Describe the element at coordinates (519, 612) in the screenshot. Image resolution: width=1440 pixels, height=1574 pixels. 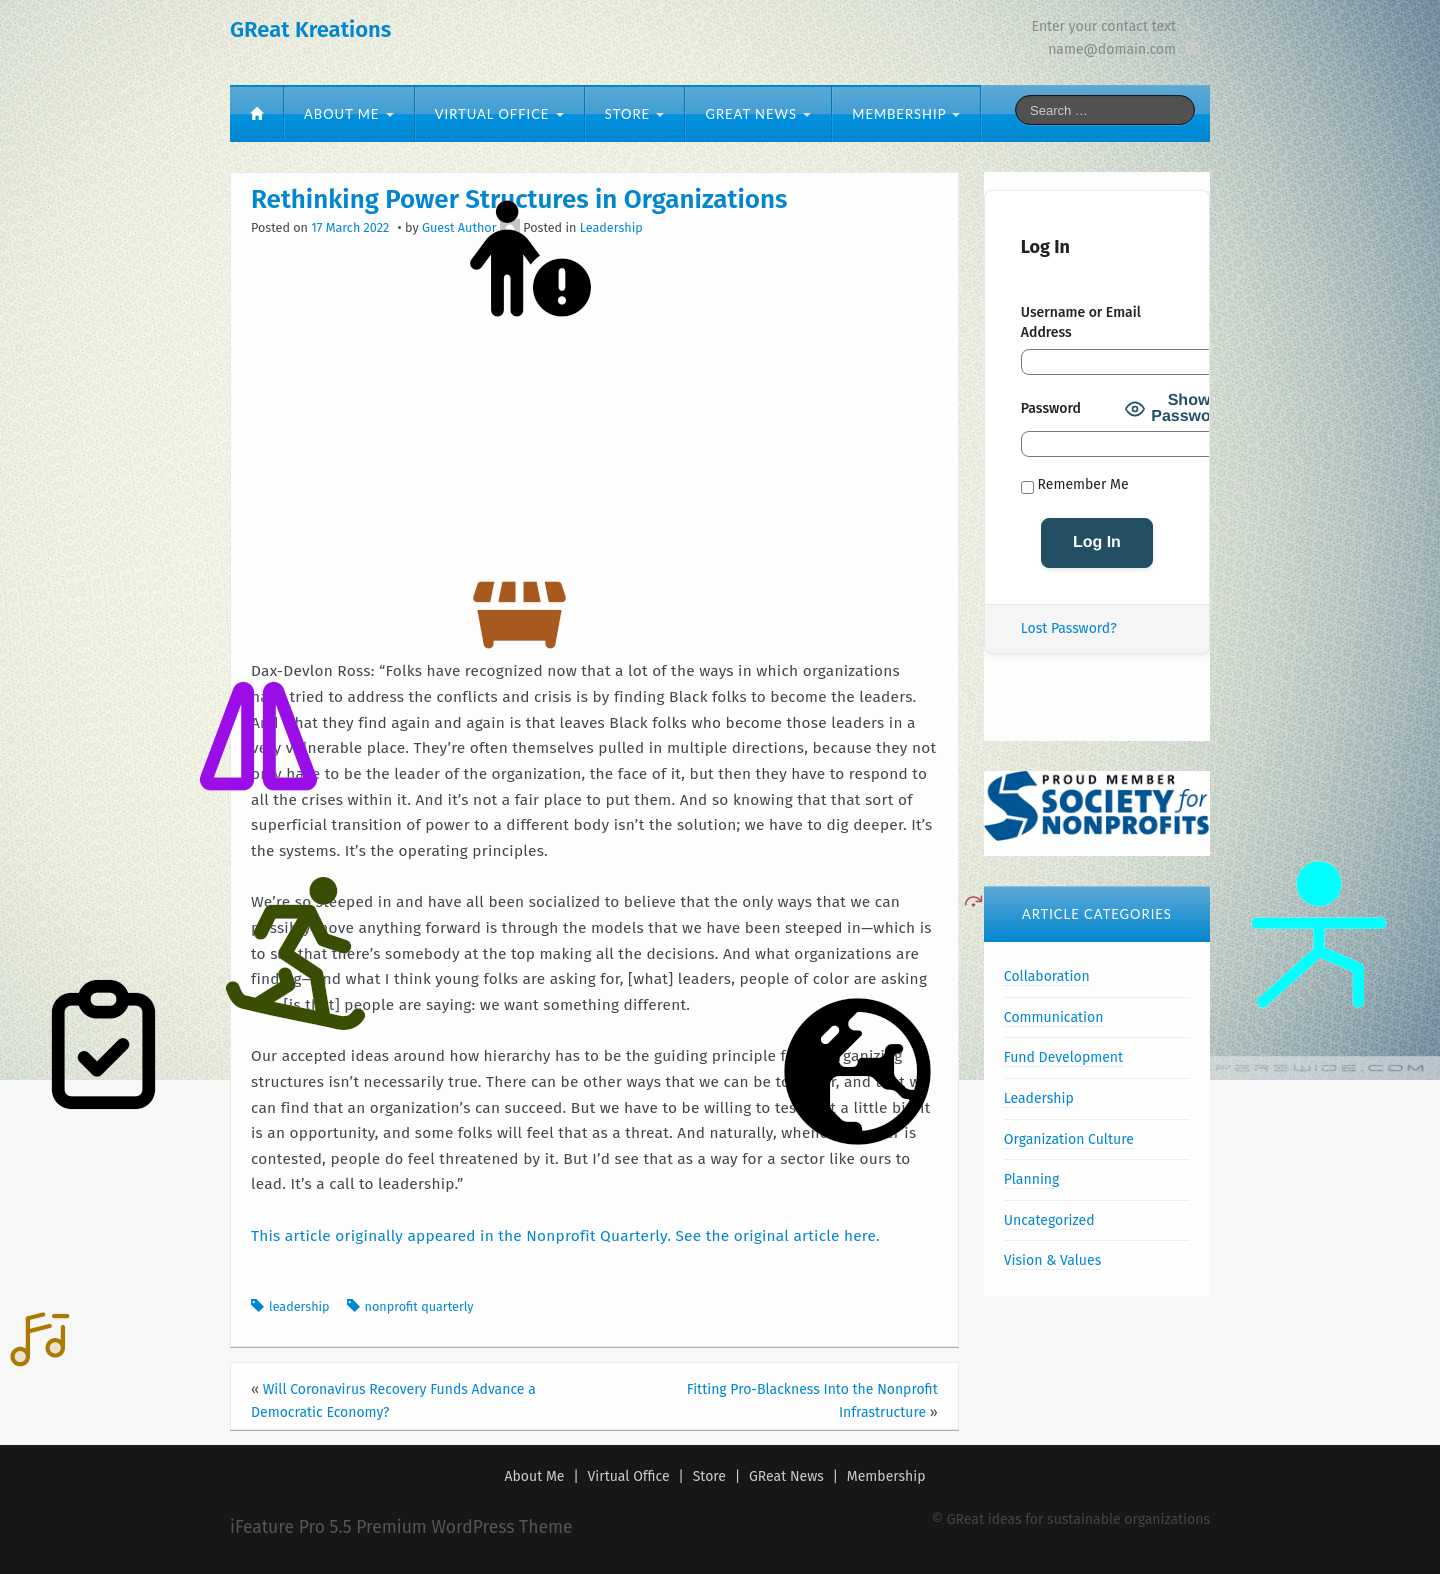
I see `delete items permanently` at that location.